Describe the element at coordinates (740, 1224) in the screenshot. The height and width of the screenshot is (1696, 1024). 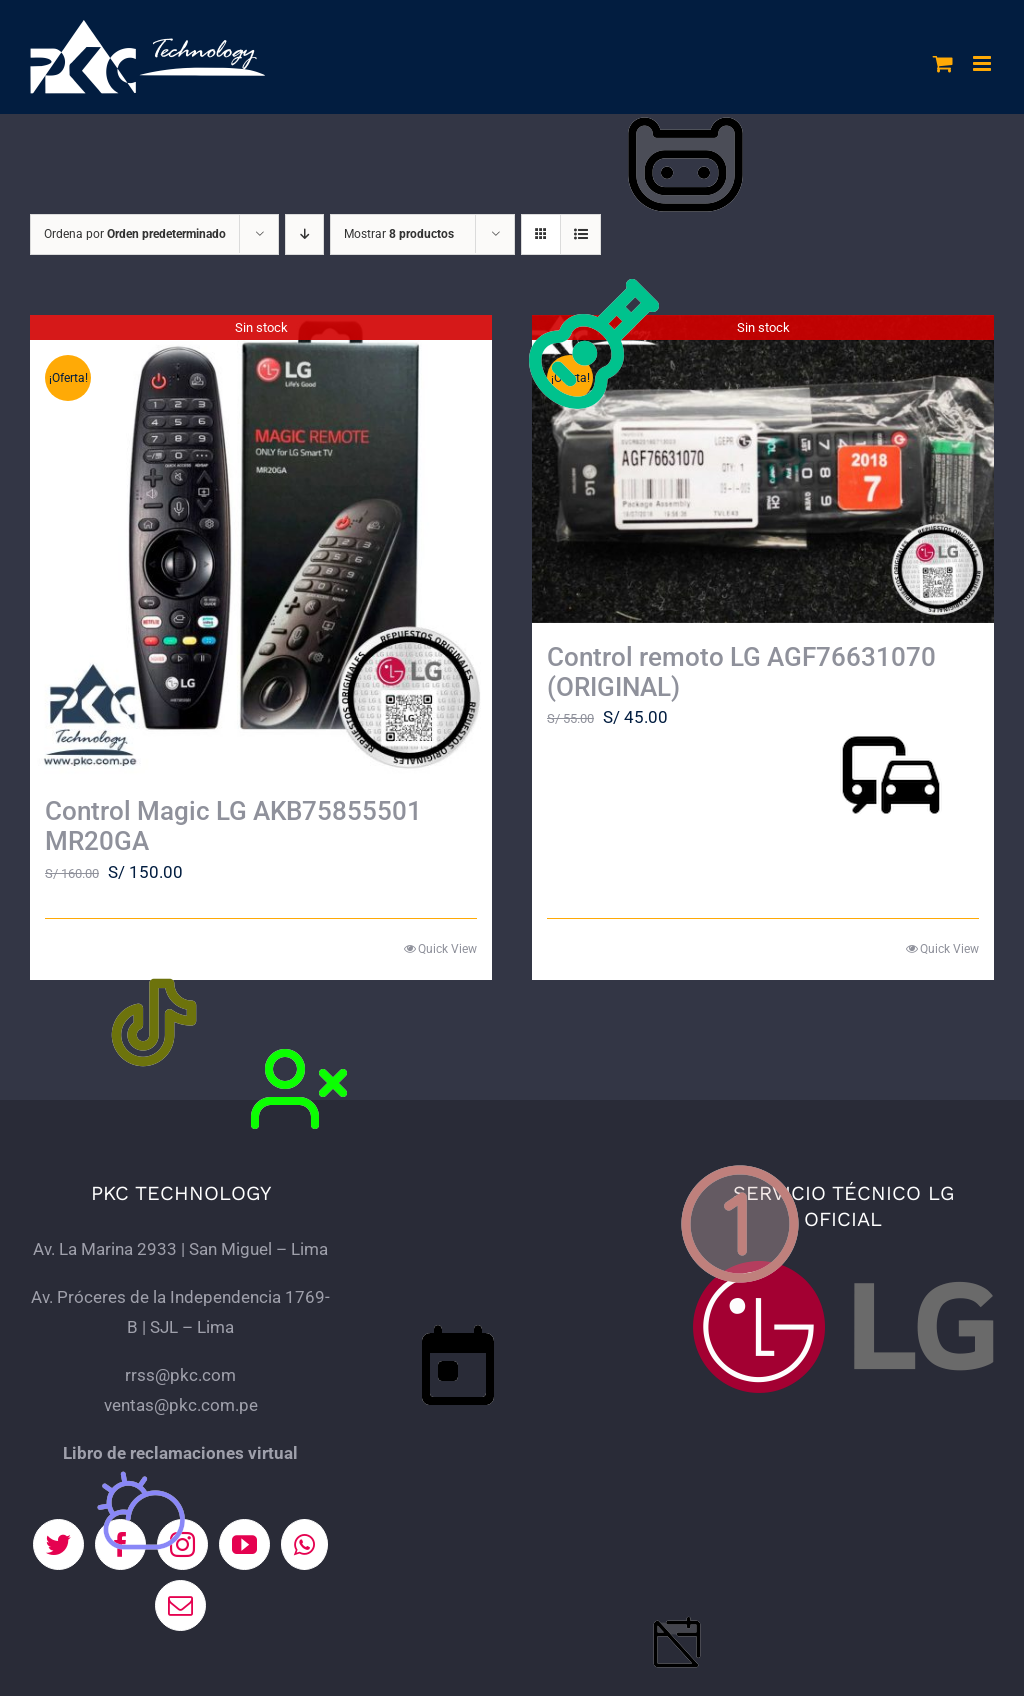
I see `indicates the first step in a sequence or tutorial` at that location.